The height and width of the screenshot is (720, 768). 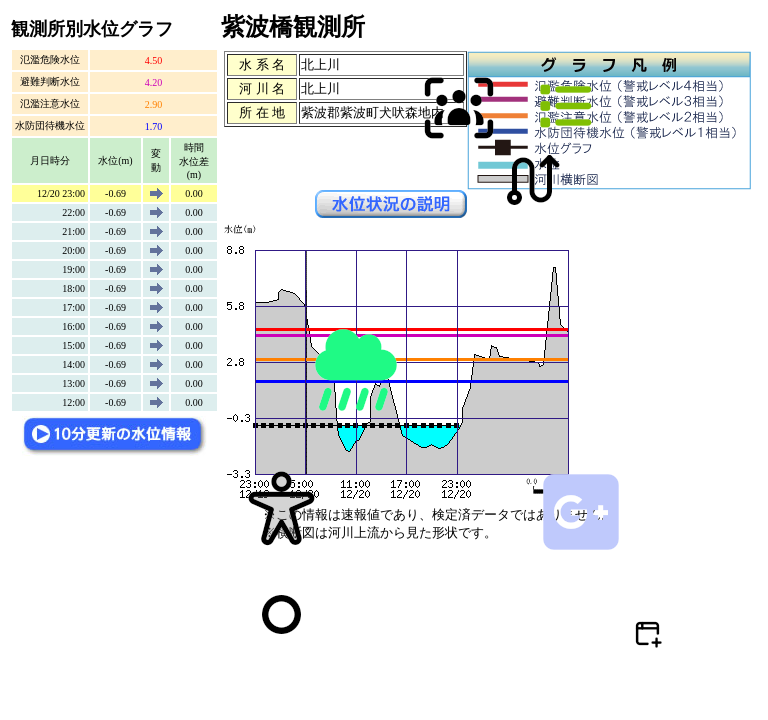 I want to click on indicates heavy rain or stormy weather conditions, so click(x=356, y=370).